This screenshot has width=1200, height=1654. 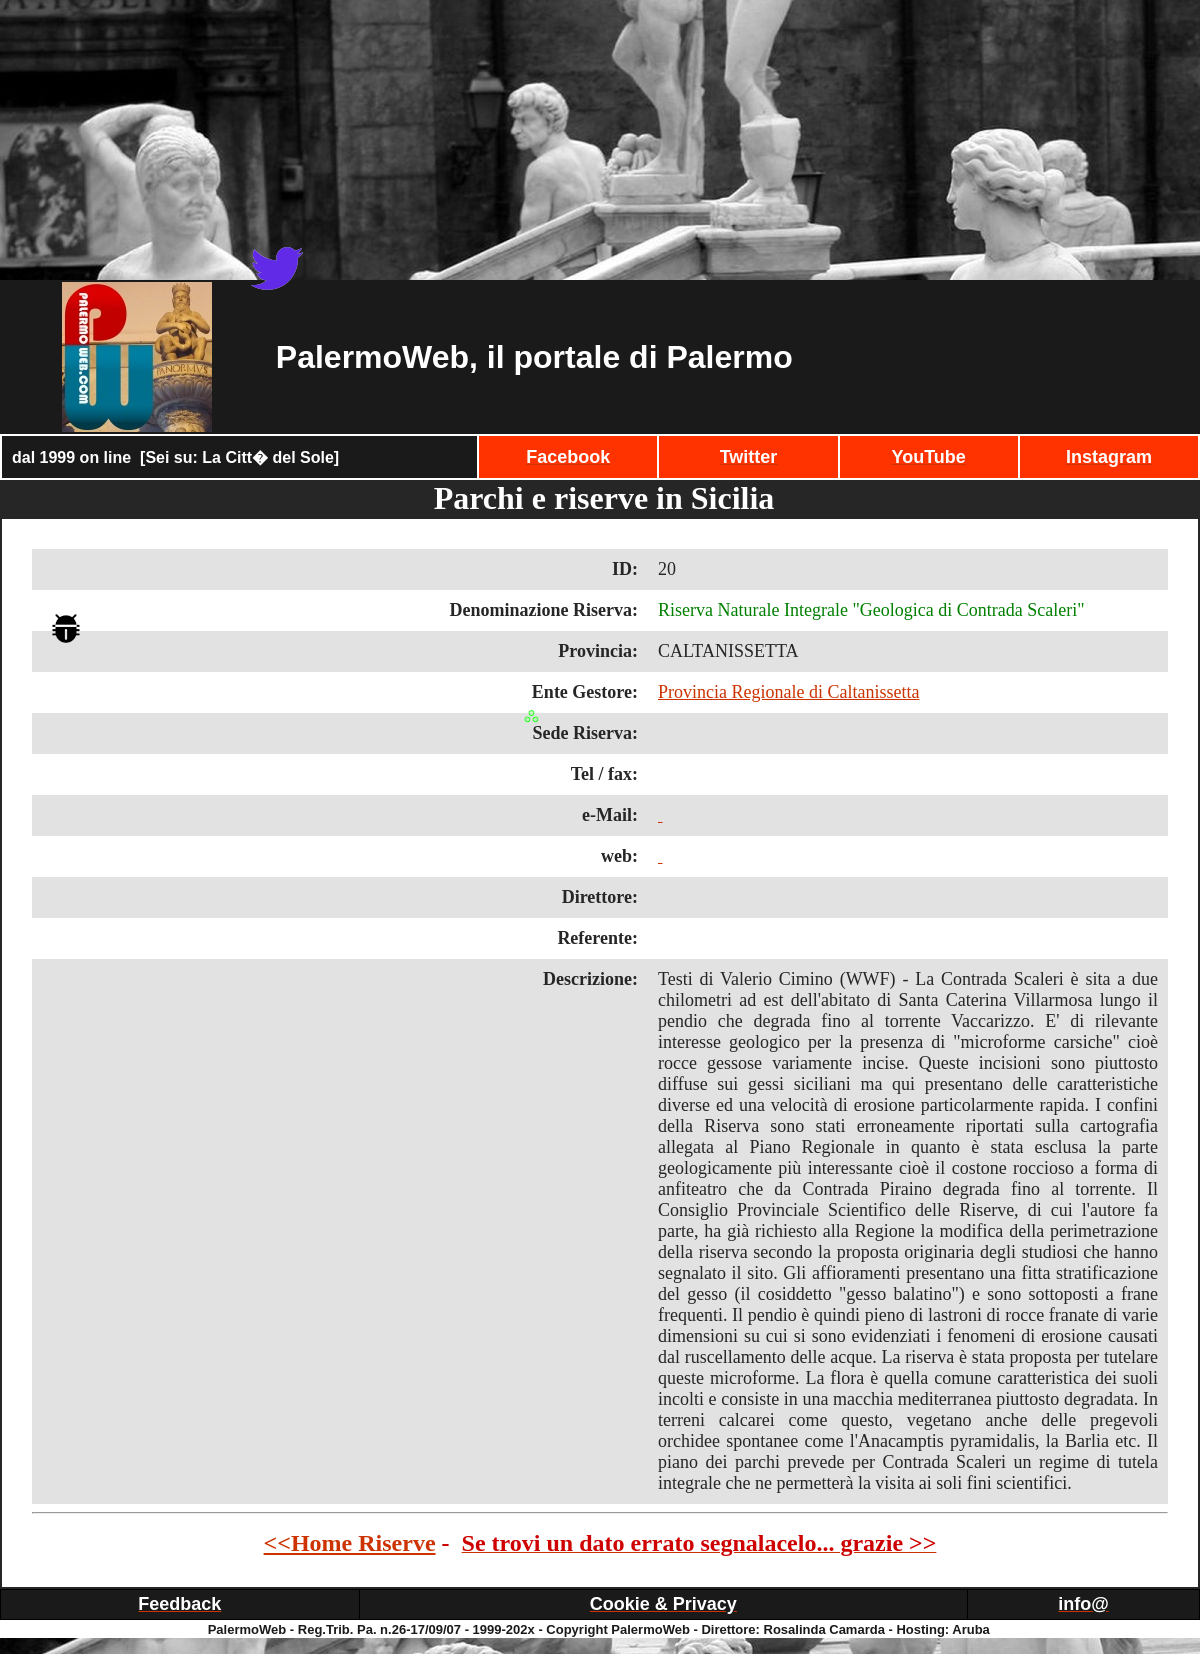 What do you see at coordinates (66, 628) in the screenshot?
I see `report a bug or issue` at bounding box center [66, 628].